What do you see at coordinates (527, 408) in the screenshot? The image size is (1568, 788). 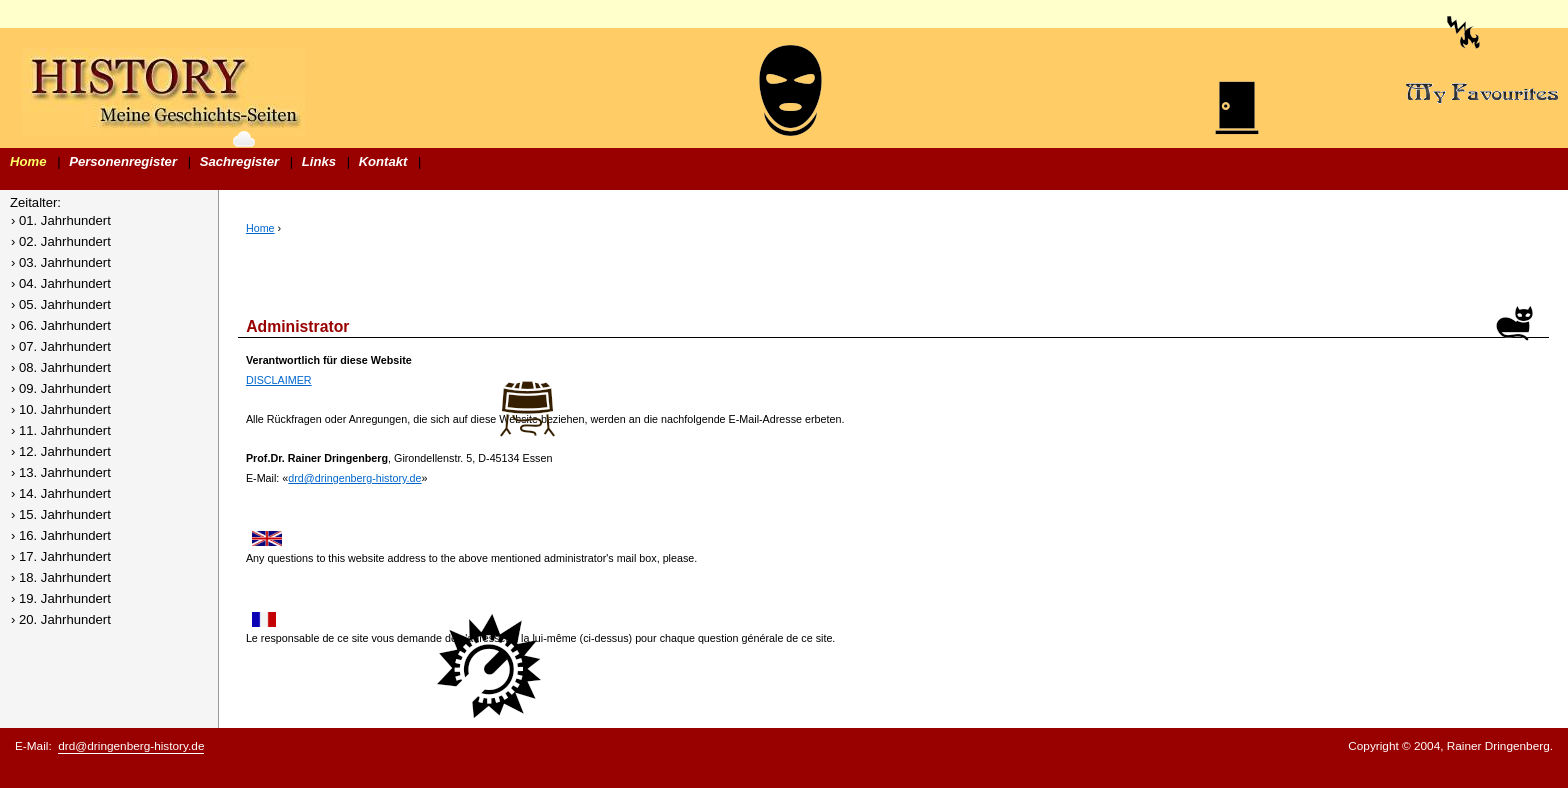 I see `select claymore mine weapon or trap` at bounding box center [527, 408].